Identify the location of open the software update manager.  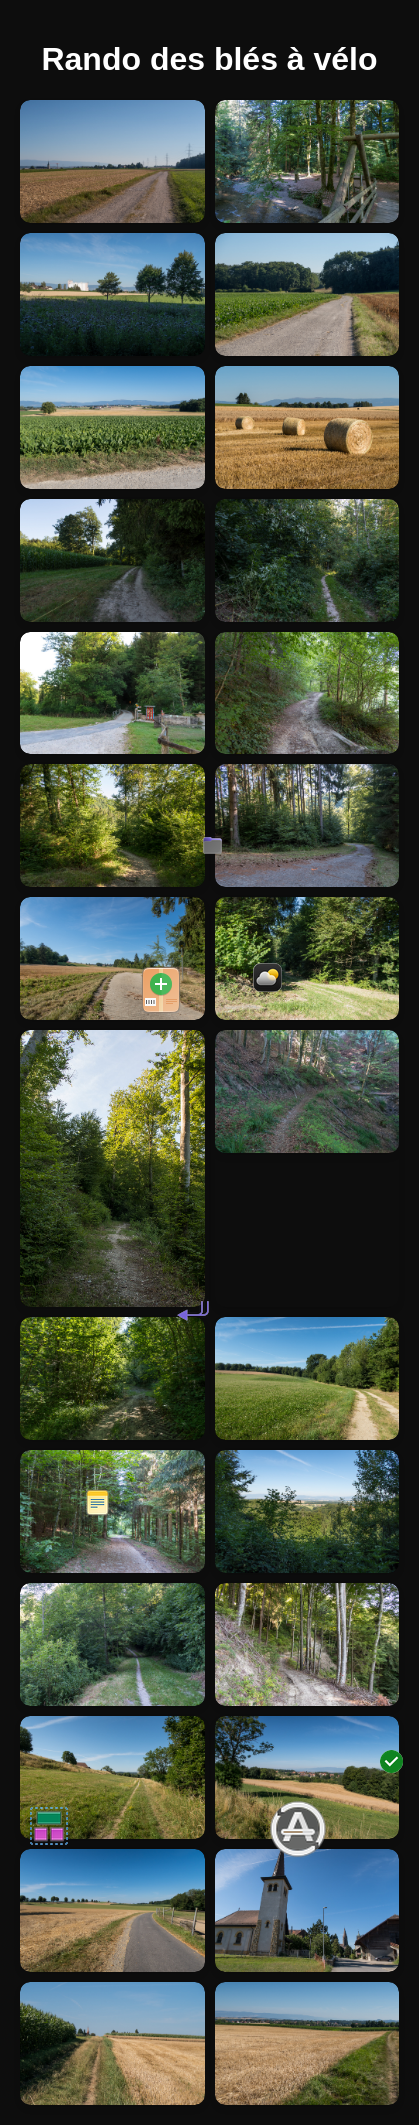
(298, 1829).